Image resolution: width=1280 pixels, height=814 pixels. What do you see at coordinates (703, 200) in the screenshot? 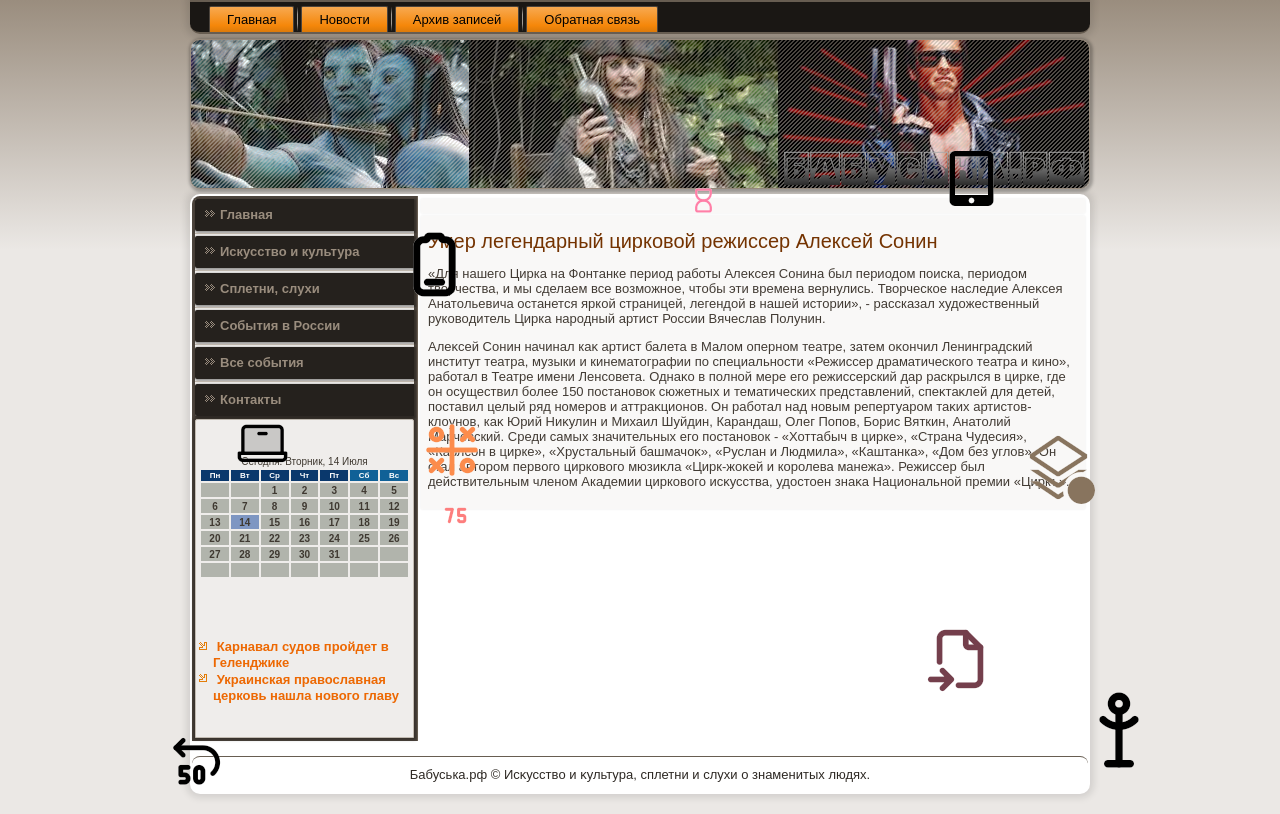
I see `indicates a process is waiting or pending` at bounding box center [703, 200].